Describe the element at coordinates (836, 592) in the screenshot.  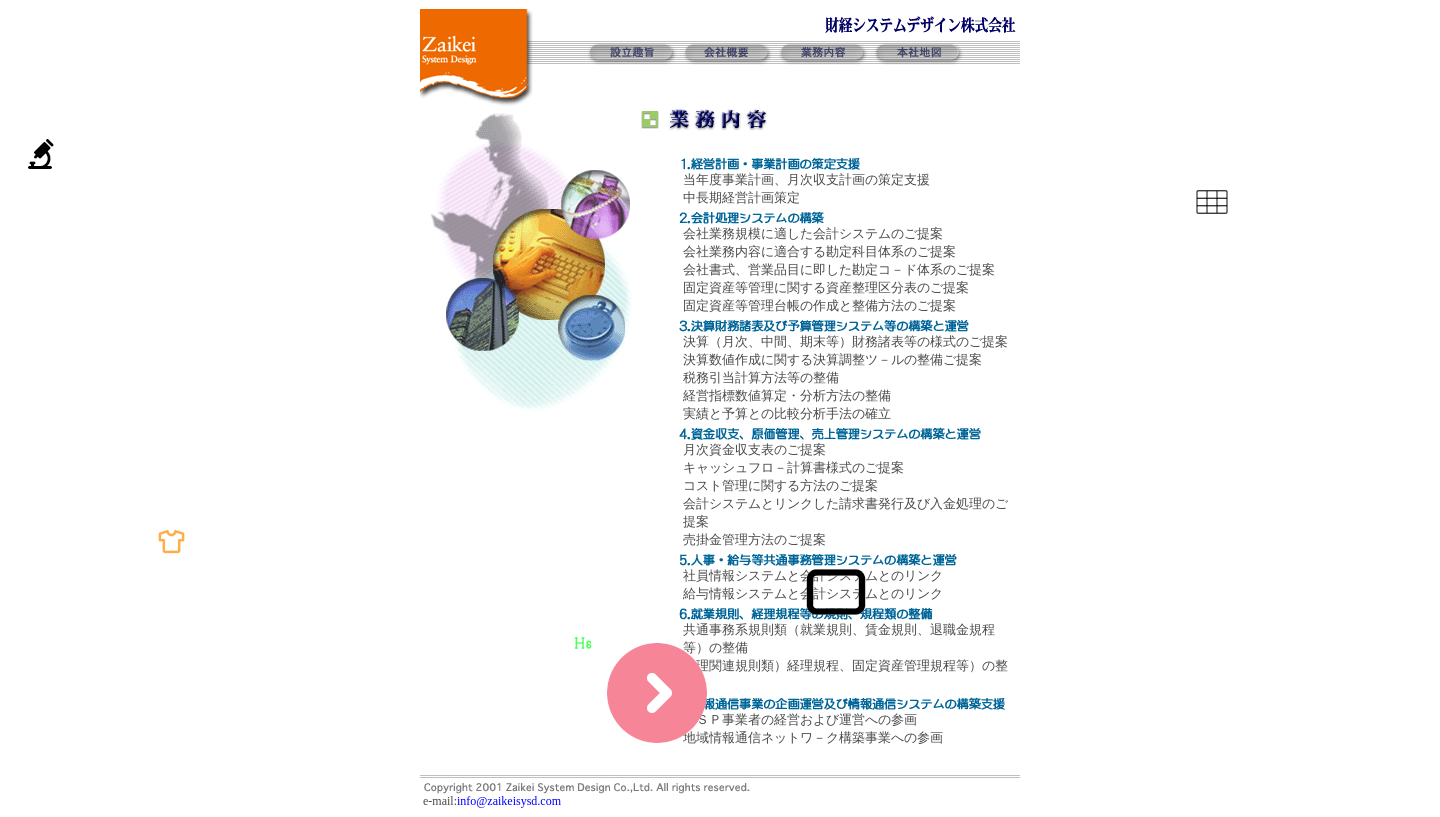
I see `switch to landscape orientation` at that location.